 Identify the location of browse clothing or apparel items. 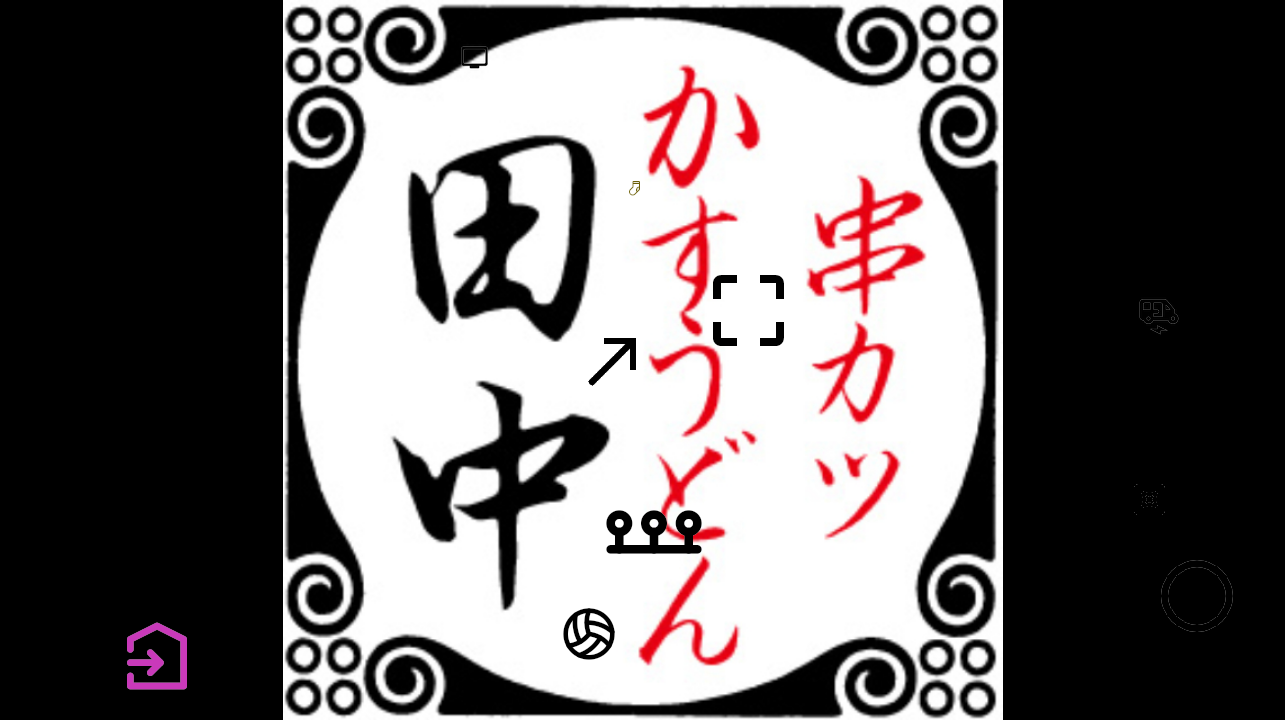
(635, 188).